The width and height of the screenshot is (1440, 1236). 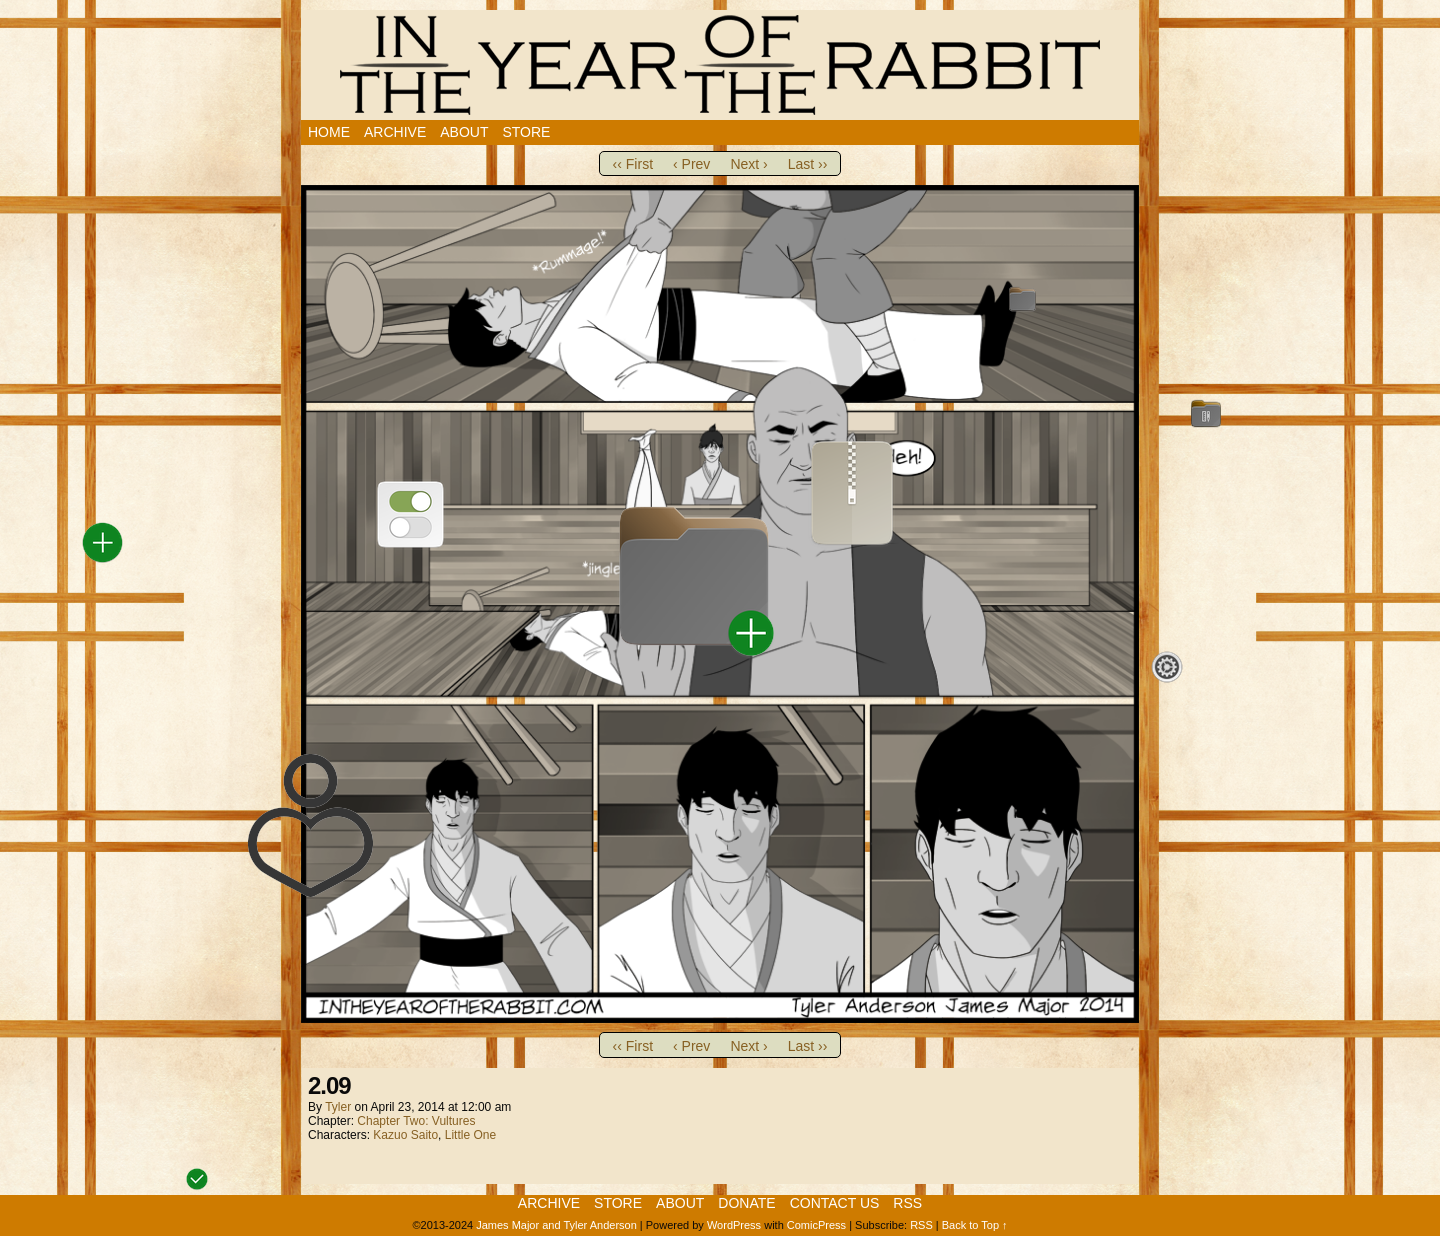 I want to click on open system preferences, so click(x=1167, y=667).